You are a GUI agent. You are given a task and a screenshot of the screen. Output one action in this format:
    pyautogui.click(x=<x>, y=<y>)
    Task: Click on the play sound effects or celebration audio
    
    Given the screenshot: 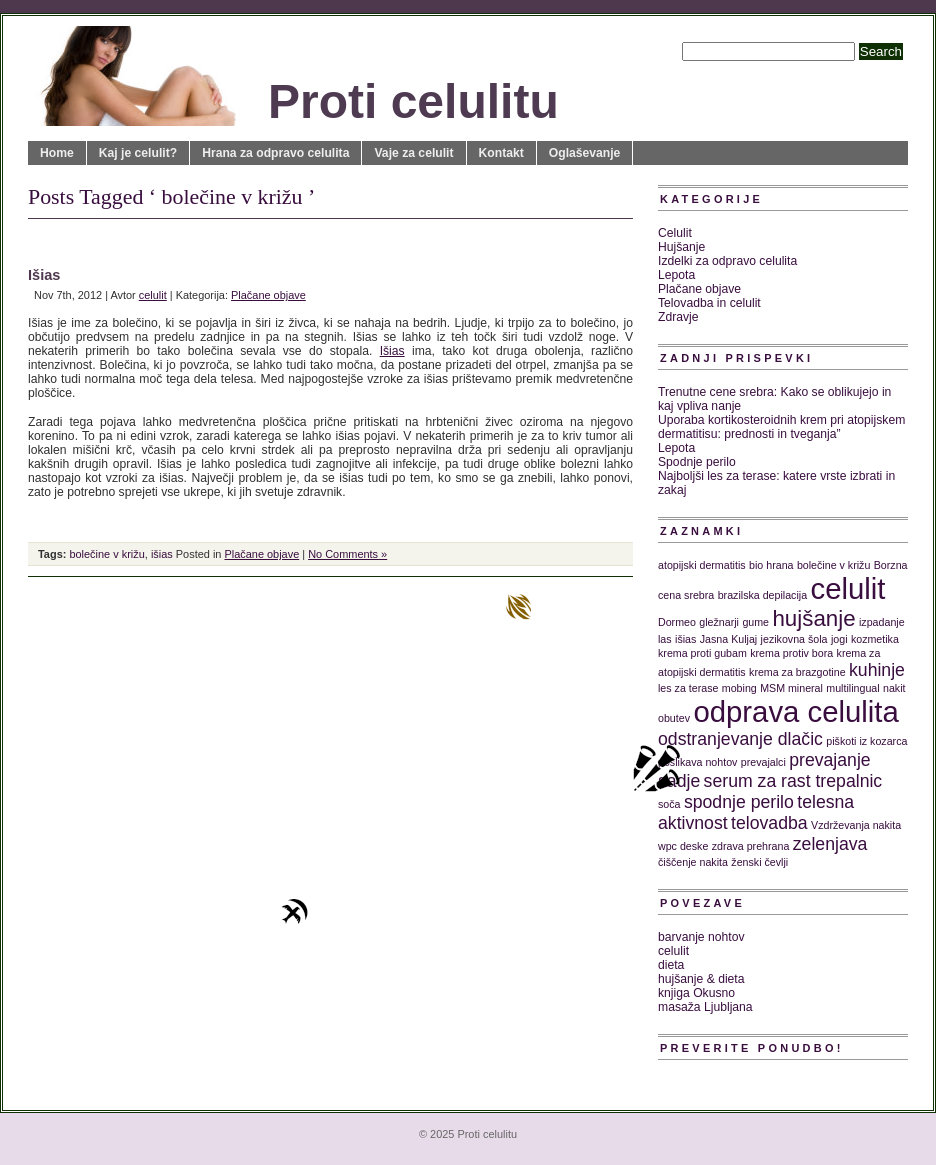 What is the action you would take?
    pyautogui.click(x=657, y=768)
    